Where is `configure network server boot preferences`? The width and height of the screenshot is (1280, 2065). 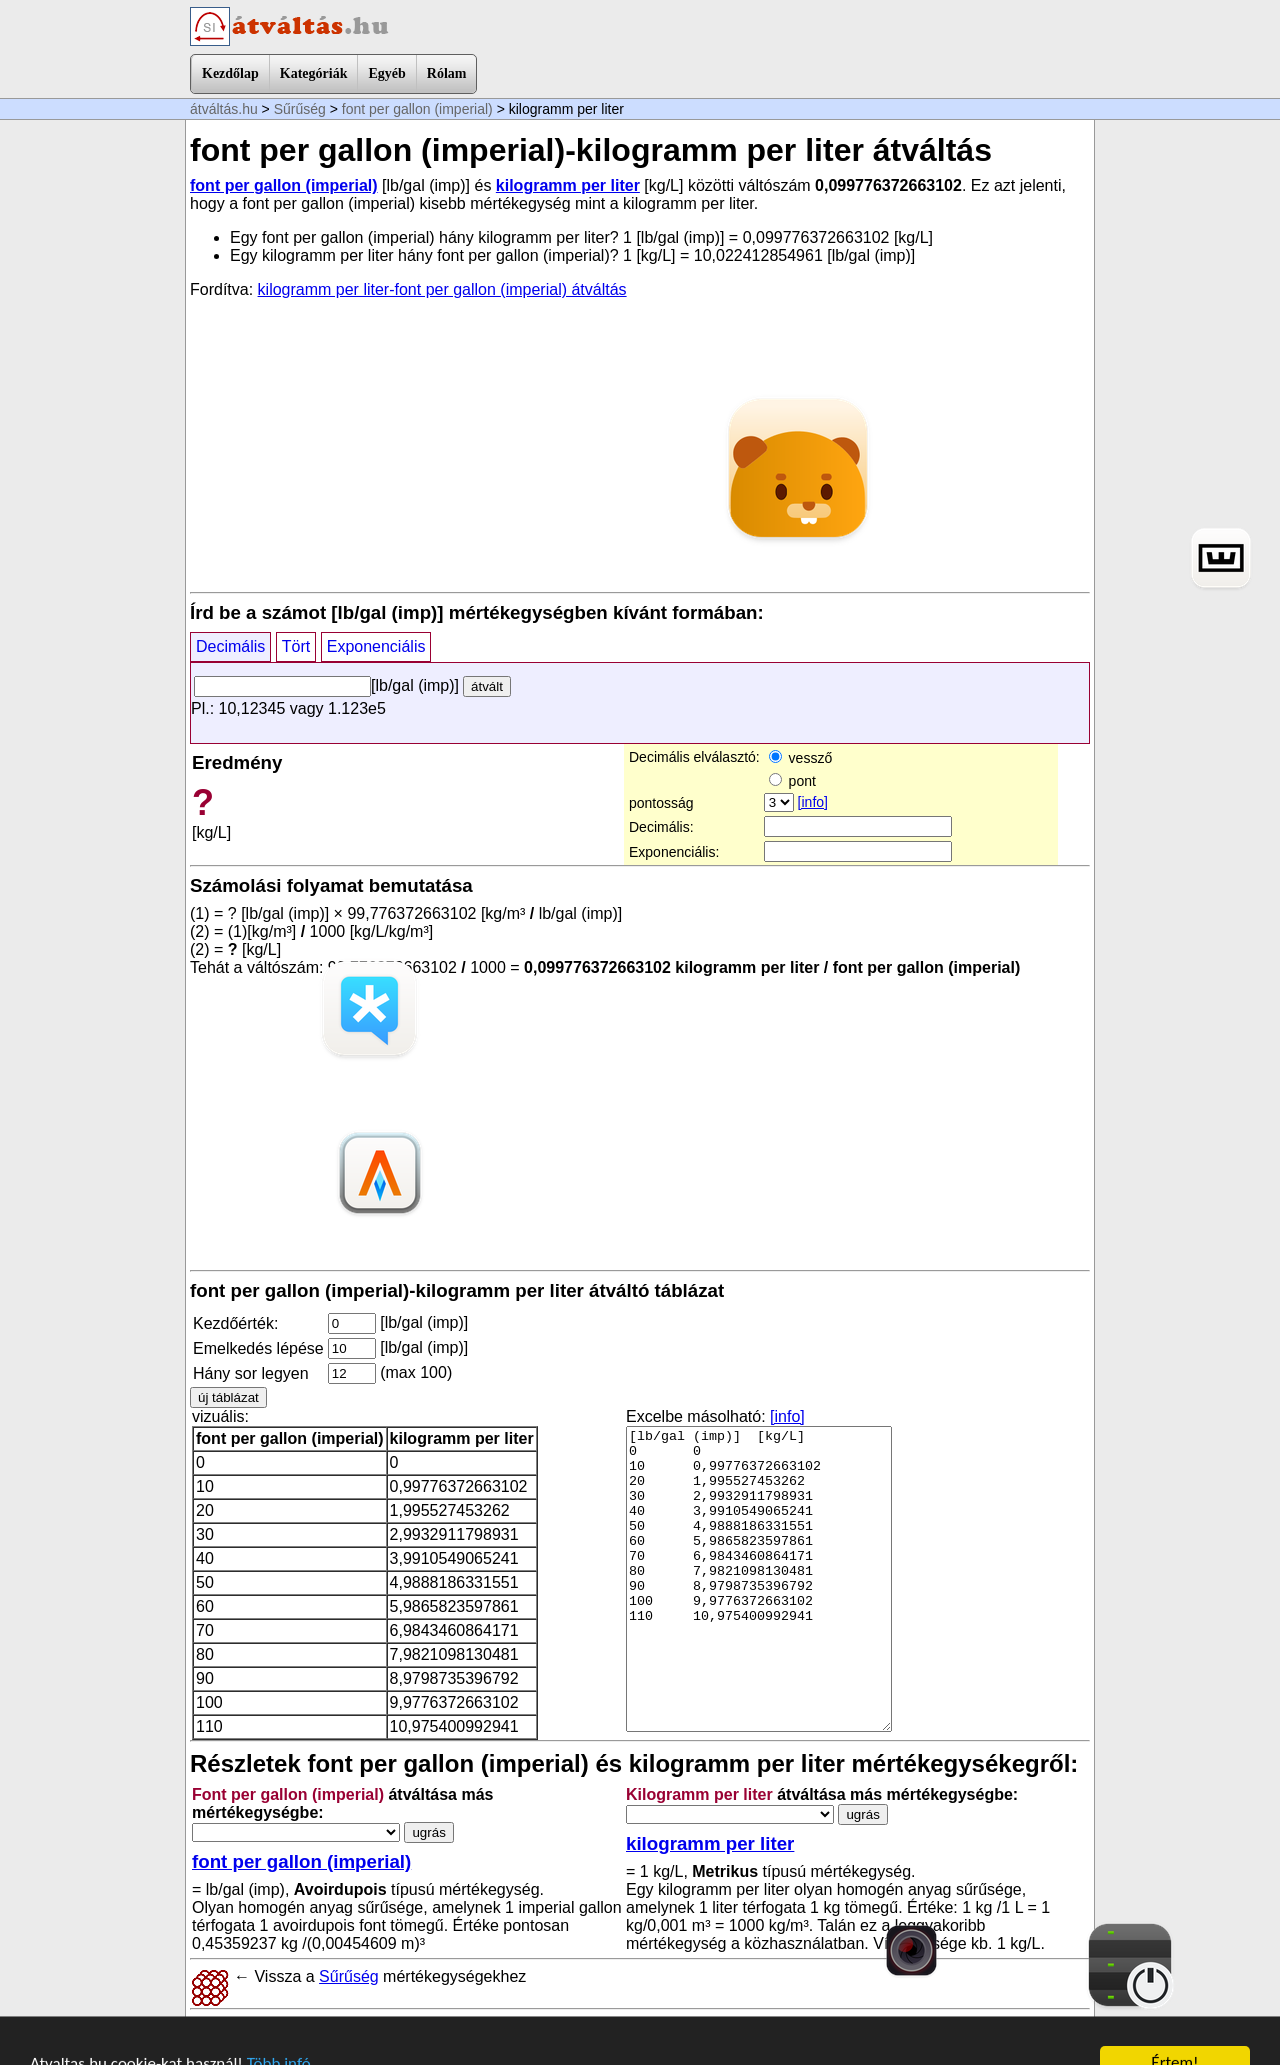
configure network server boot preferences is located at coordinates (1130, 1965).